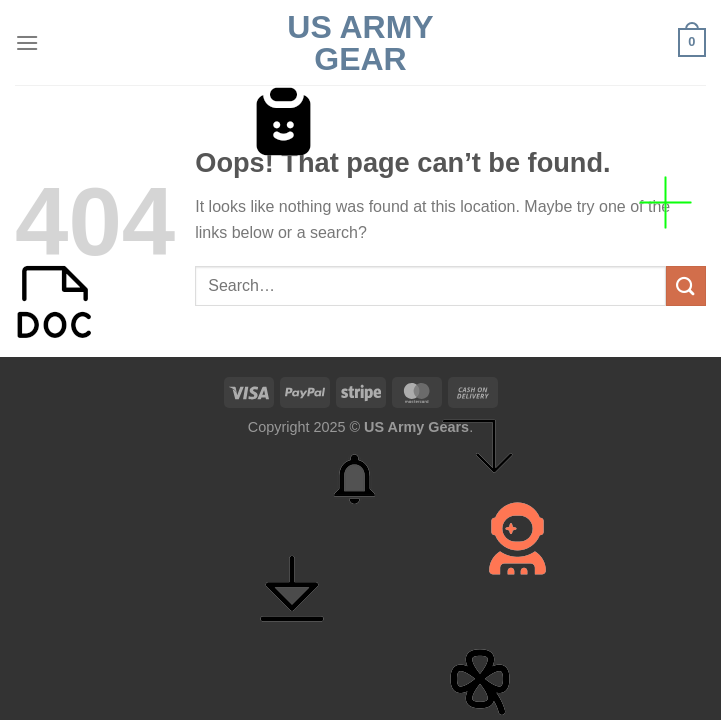  What do you see at coordinates (480, 681) in the screenshot?
I see `indicates a luck or chance-based feature` at bounding box center [480, 681].